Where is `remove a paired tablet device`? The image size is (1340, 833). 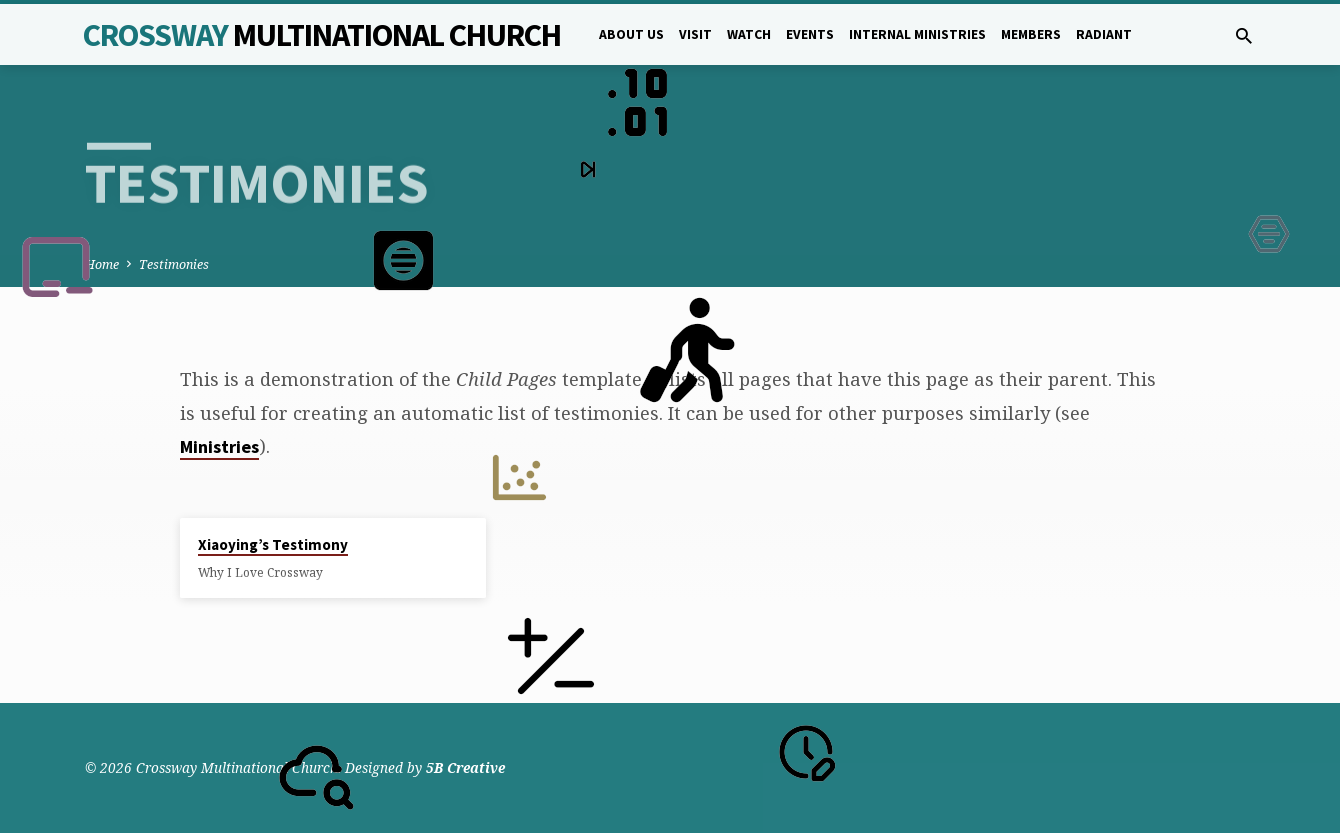
remove a paired tablet device is located at coordinates (56, 267).